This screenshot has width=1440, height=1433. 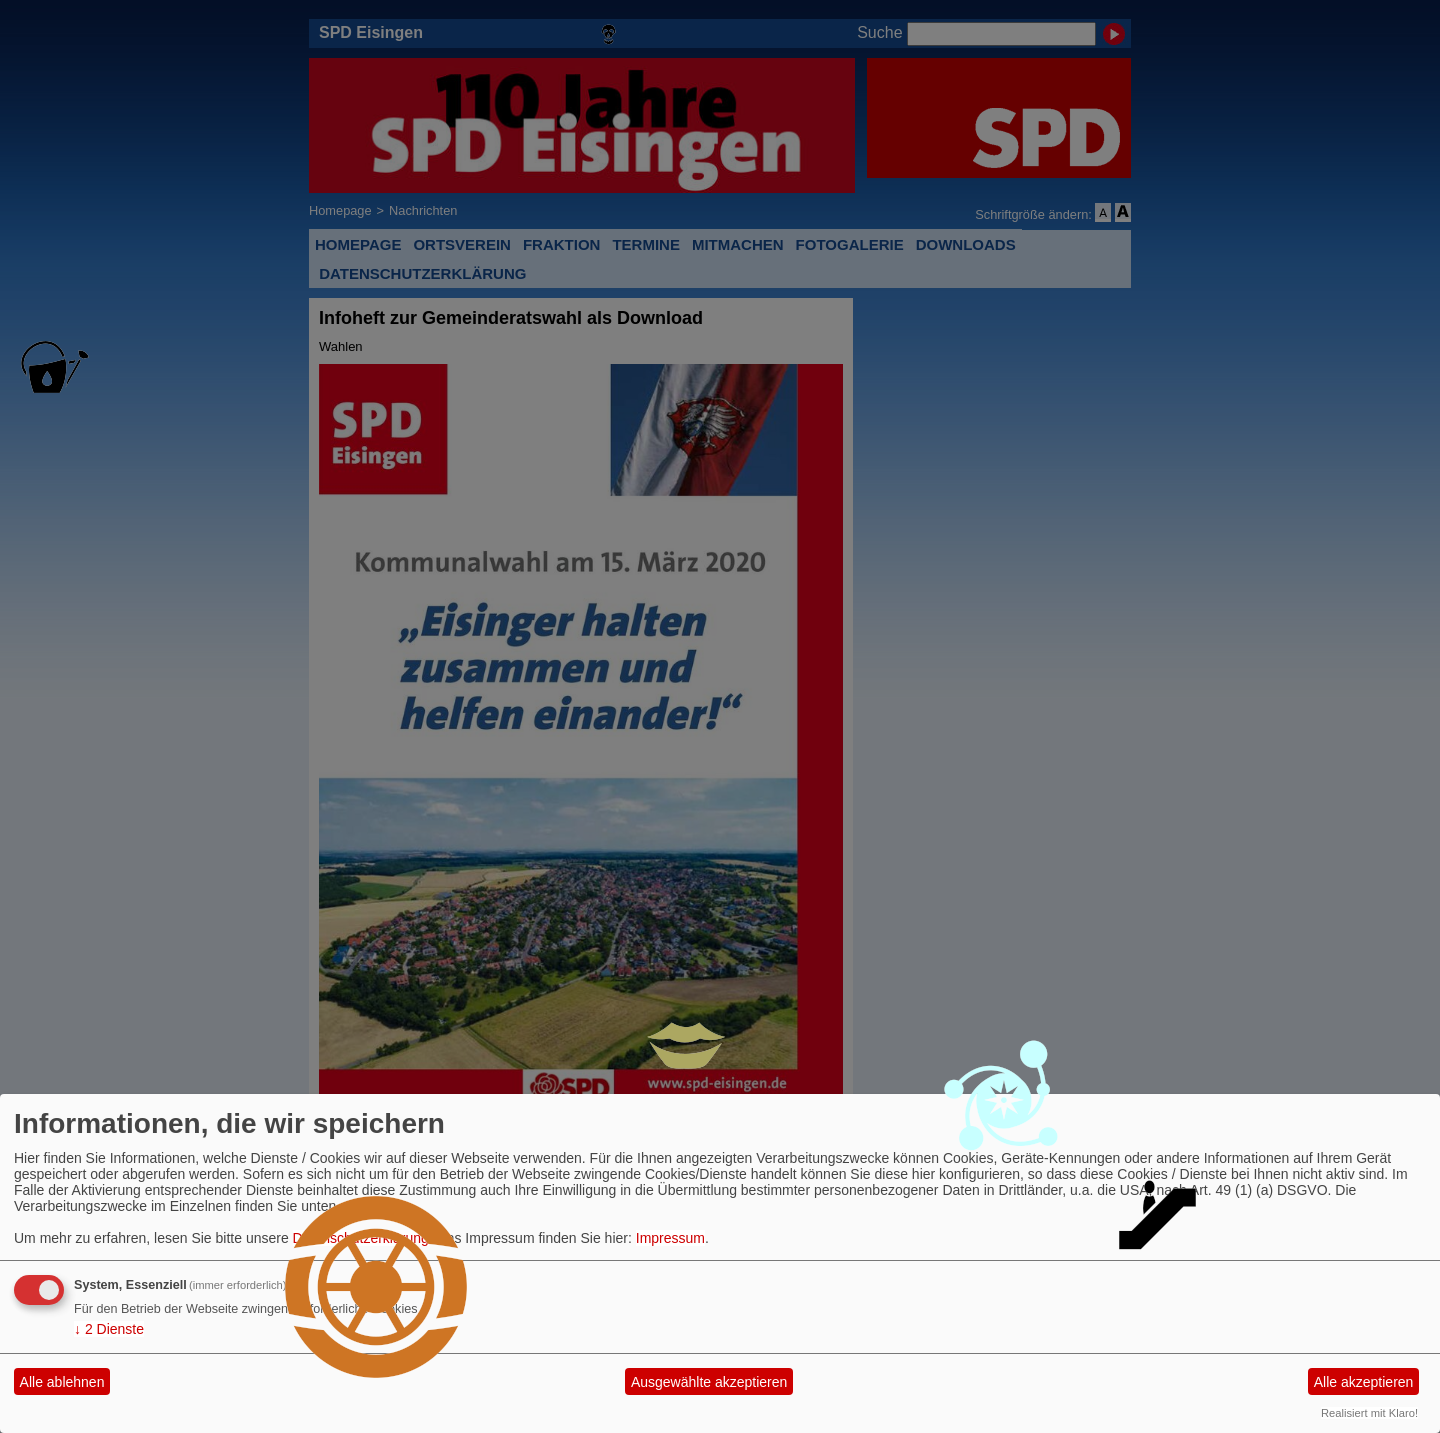 I want to click on water plants or crops in a gardening game, so click(x=55, y=367).